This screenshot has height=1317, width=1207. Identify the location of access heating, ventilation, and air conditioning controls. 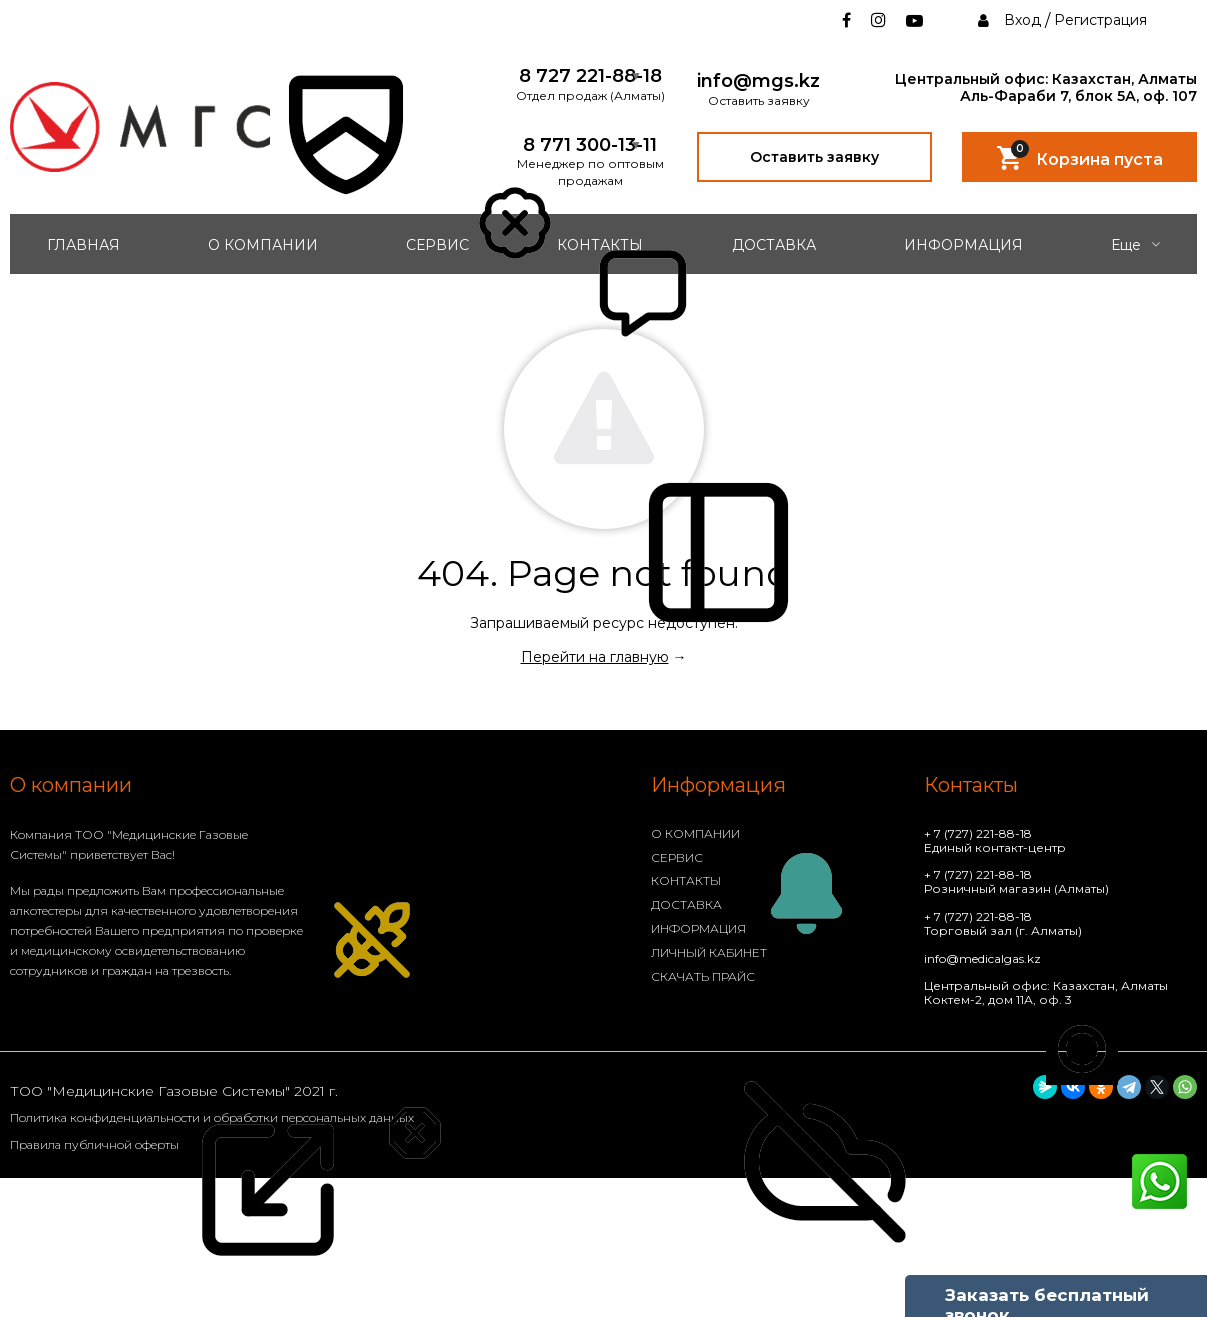
(1082, 1049).